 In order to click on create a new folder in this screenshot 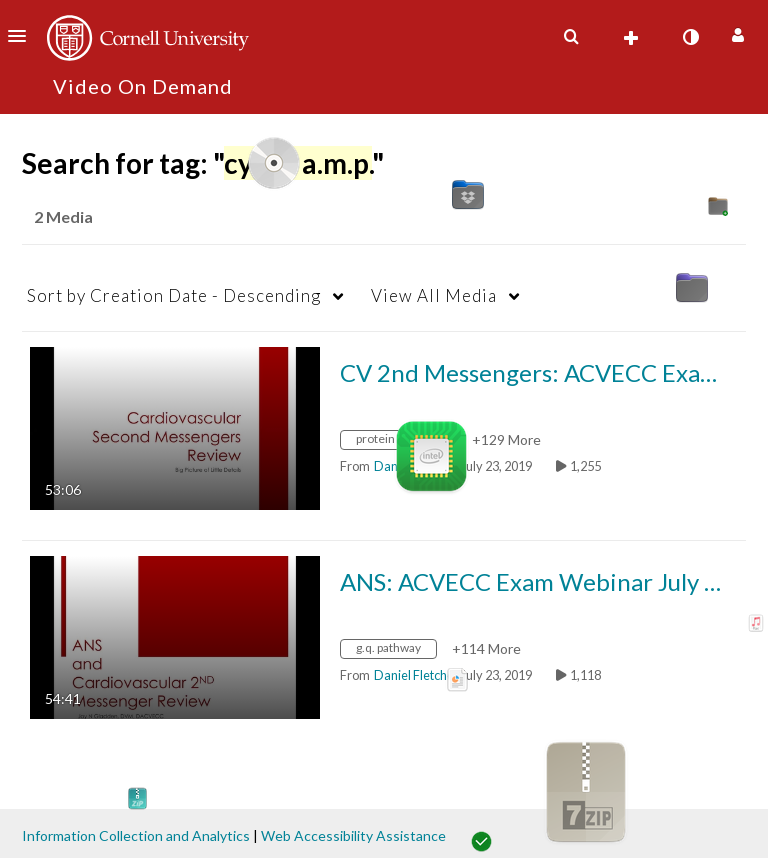, I will do `click(718, 206)`.